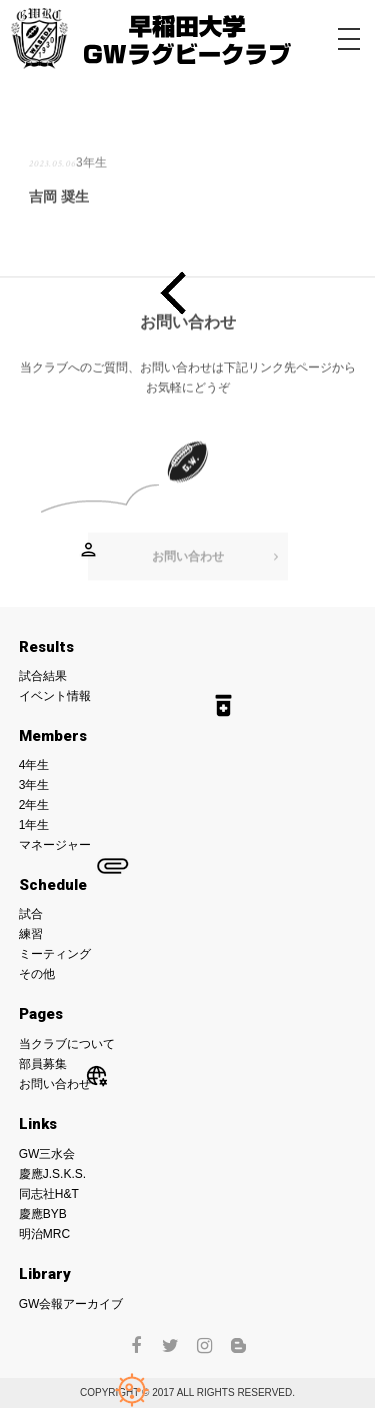 This screenshot has height=1408, width=375. I want to click on indicates virus or malware detected, so click(132, 1390).